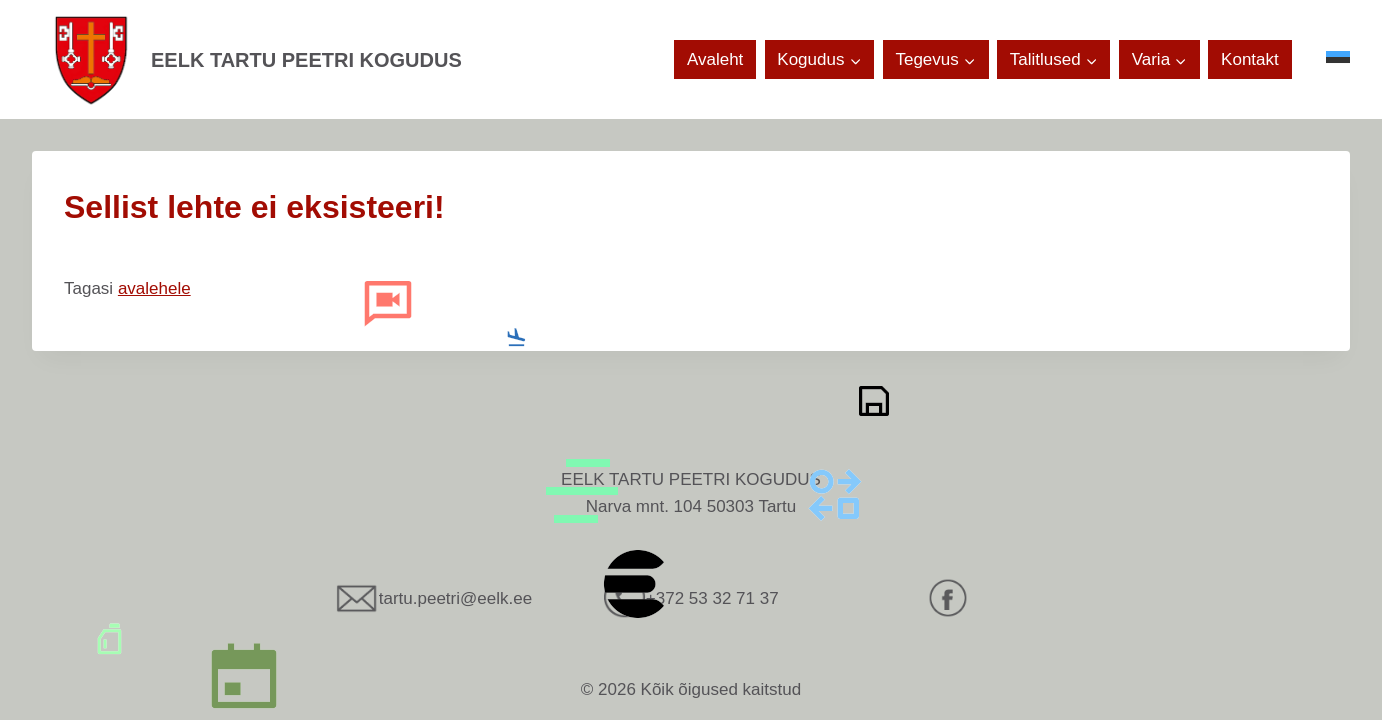  What do you see at coordinates (634, 584) in the screenshot?
I see `Elasticsearch service or integration` at bounding box center [634, 584].